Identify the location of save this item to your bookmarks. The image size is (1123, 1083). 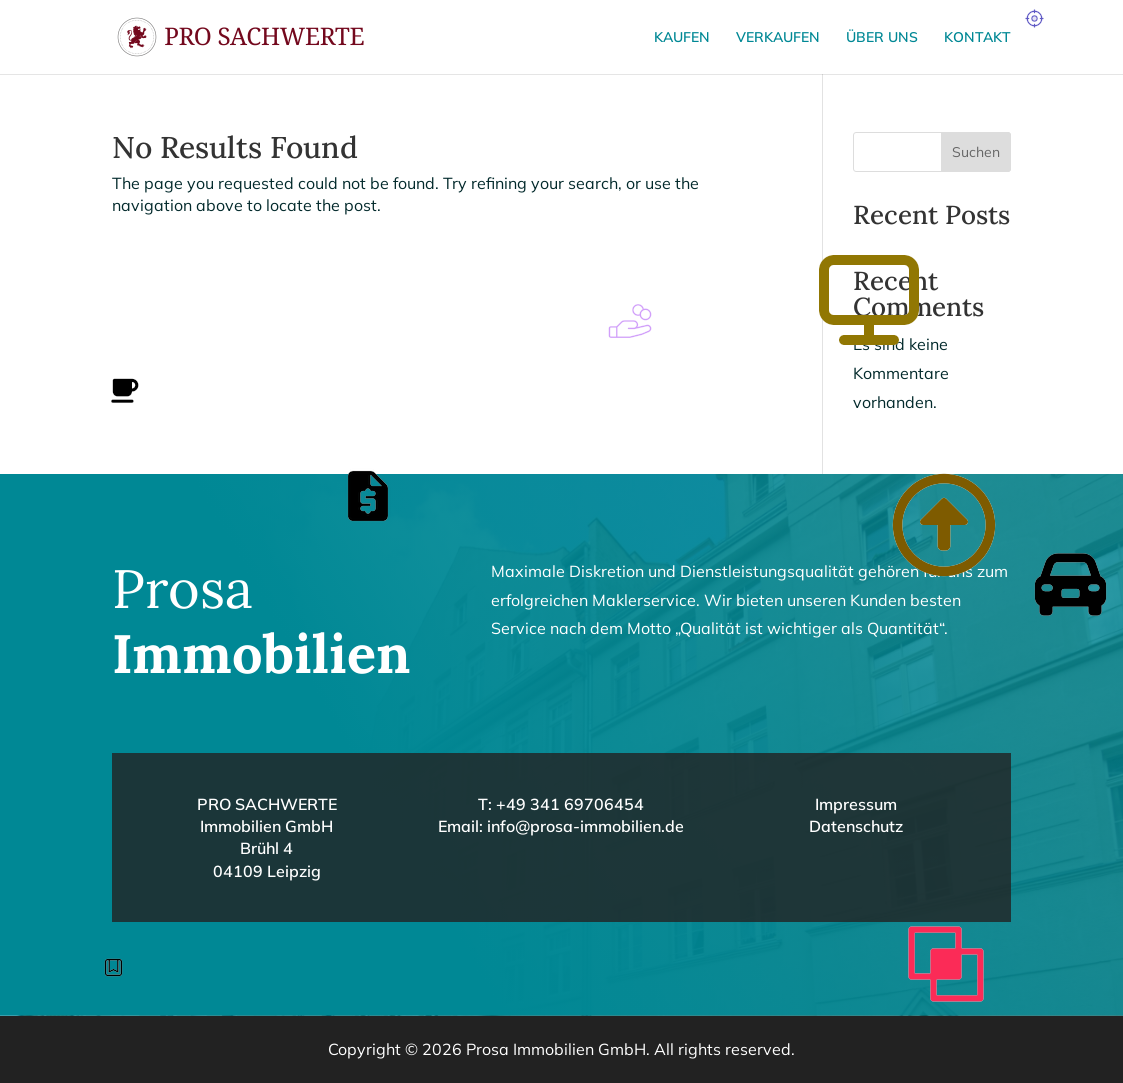
(113, 967).